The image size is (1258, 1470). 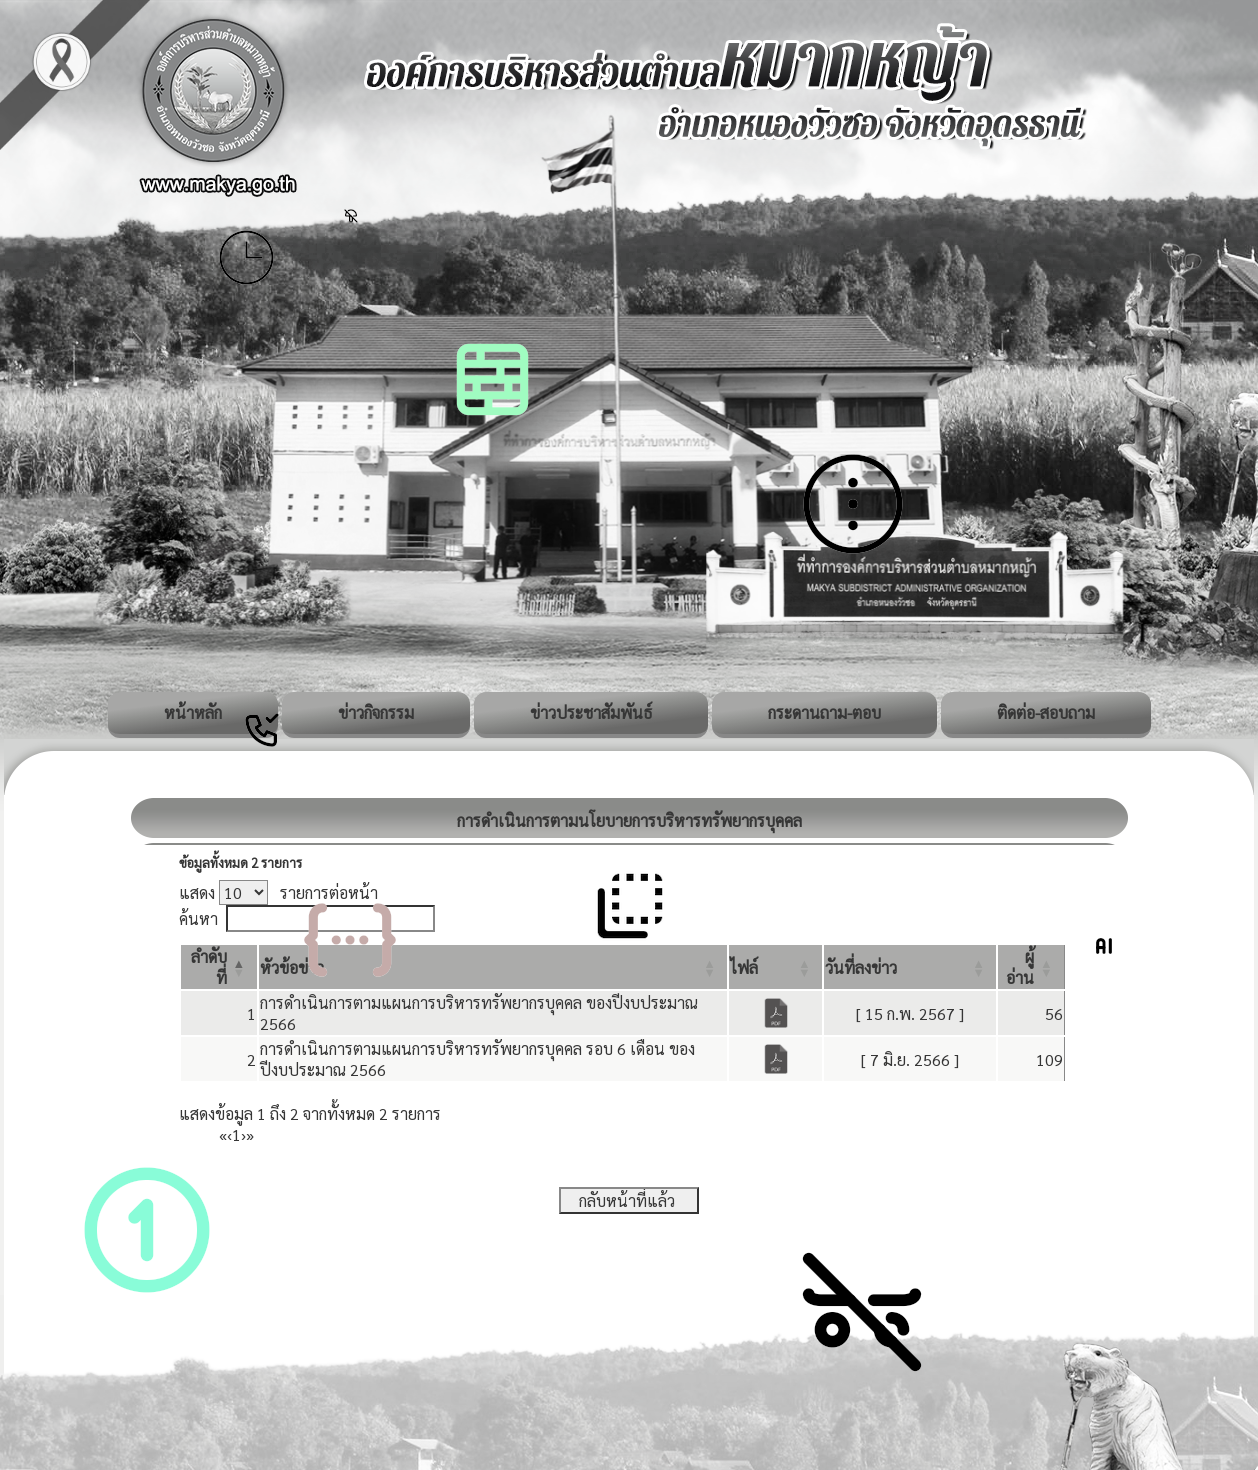 What do you see at coordinates (1104, 946) in the screenshot?
I see `access AI-powered features` at bounding box center [1104, 946].